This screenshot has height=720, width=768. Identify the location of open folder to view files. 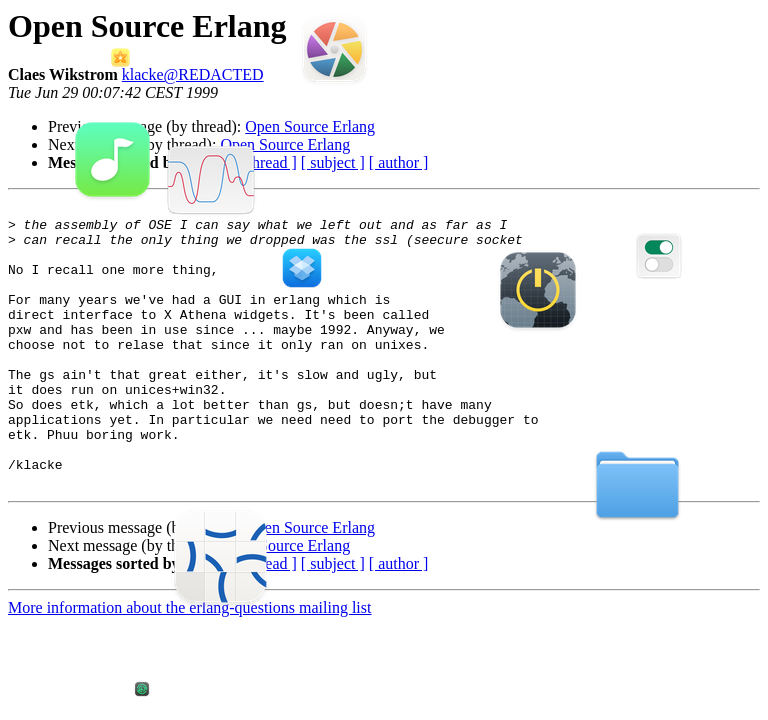
(637, 484).